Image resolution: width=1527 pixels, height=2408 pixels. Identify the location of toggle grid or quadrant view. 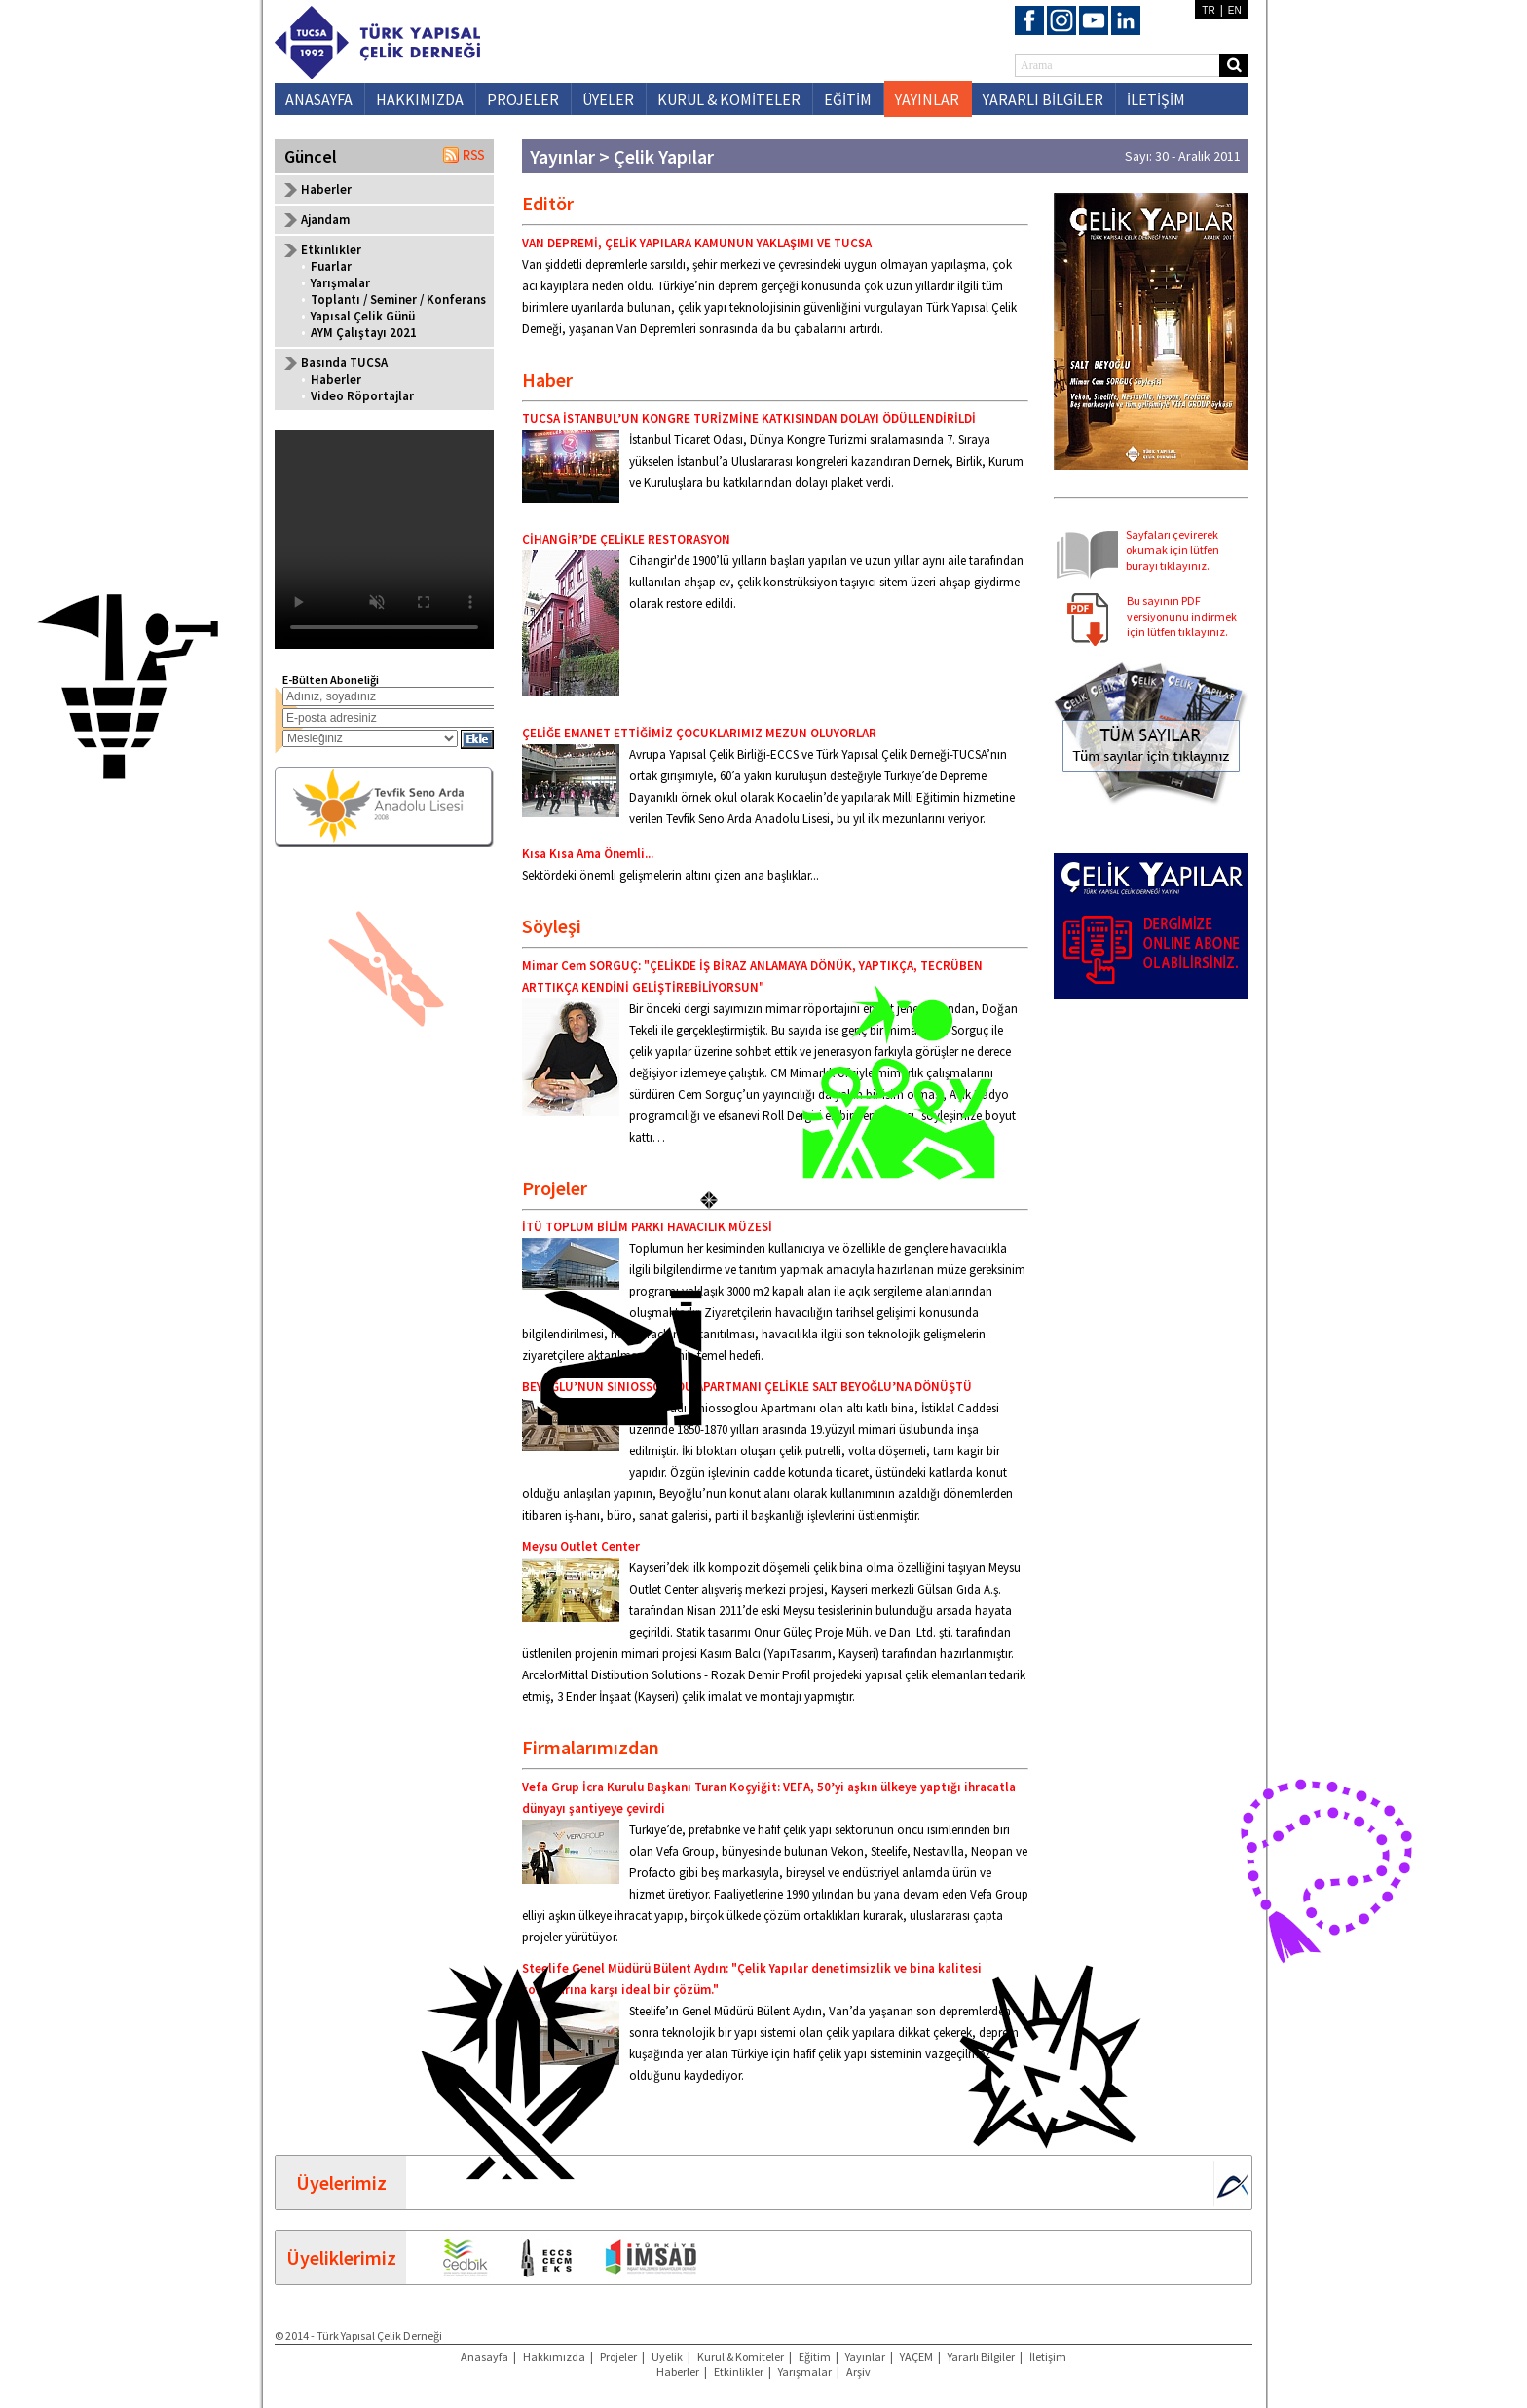
(709, 1200).